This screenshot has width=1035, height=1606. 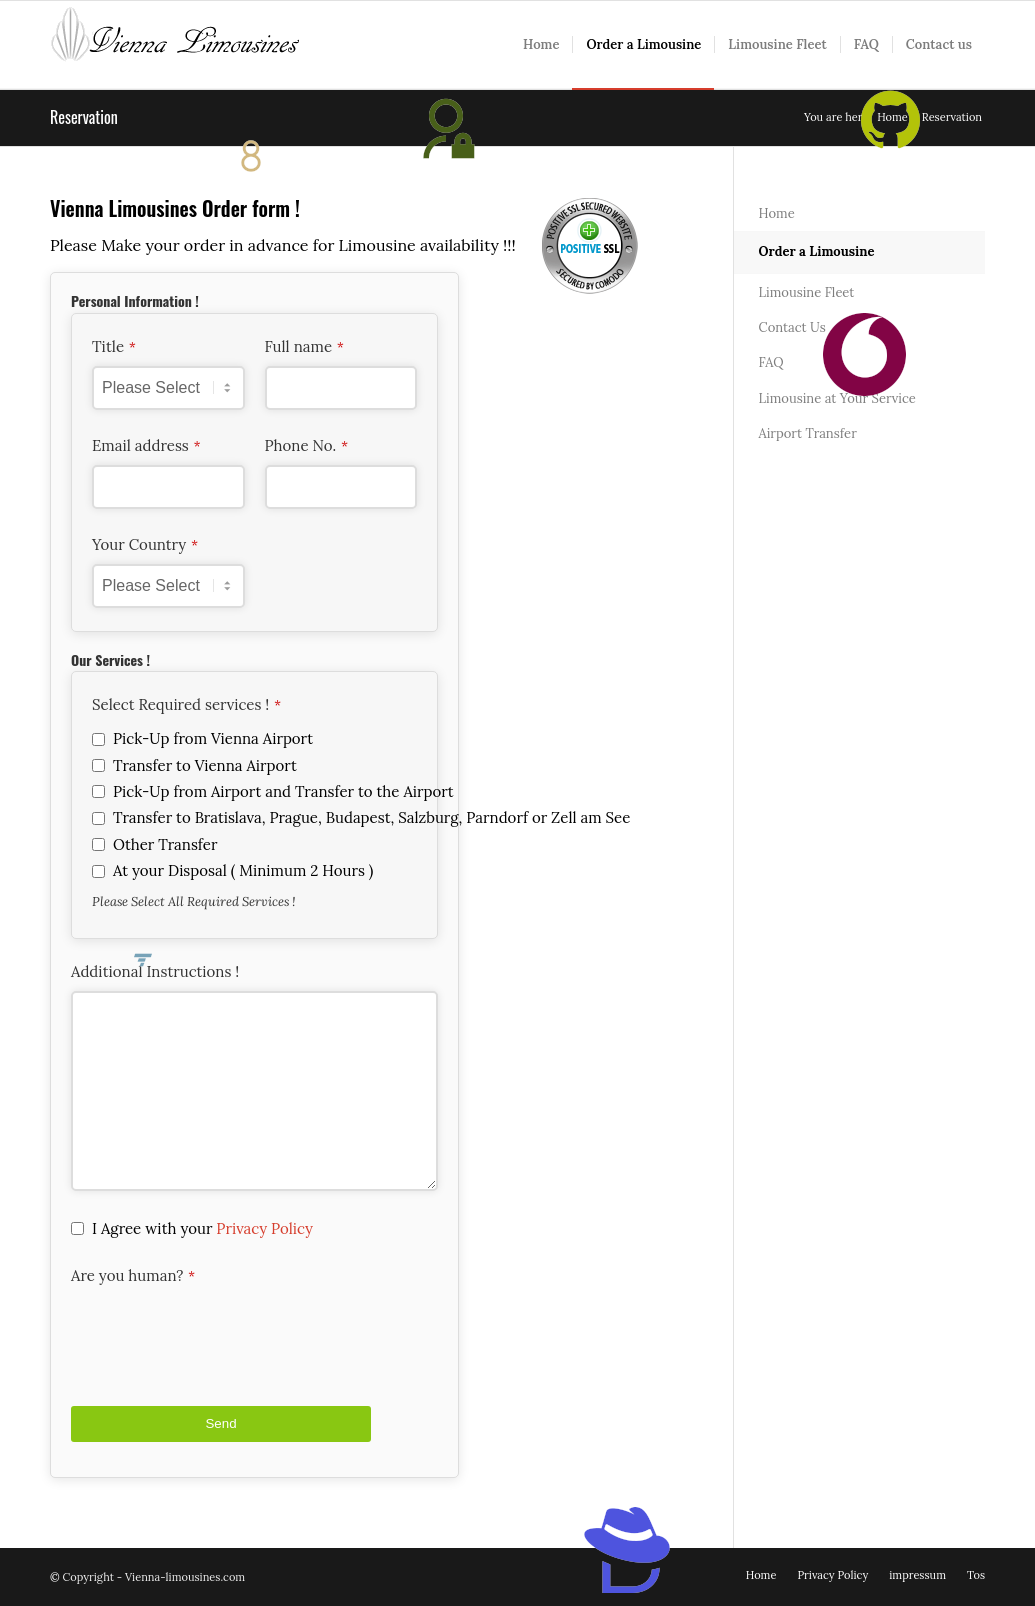 What do you see at coordinates (627, 1550) in the screenshot?
I see `cyberdefenders platform logo` at bounding box center [627, 1550].